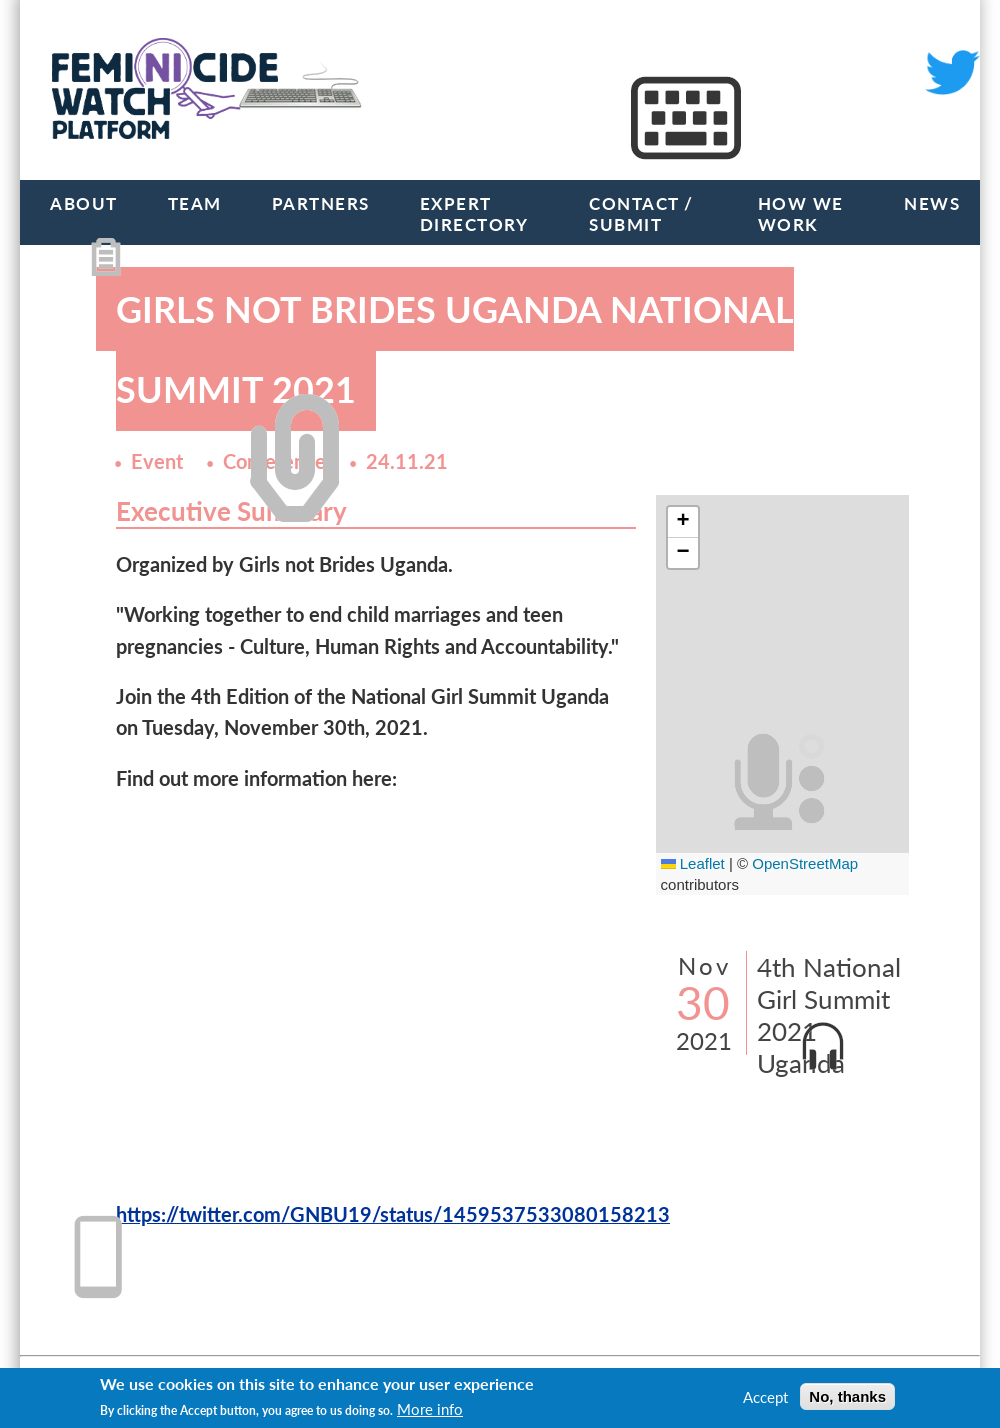  I want to click on keyboard input device connected, so click(299, 84).